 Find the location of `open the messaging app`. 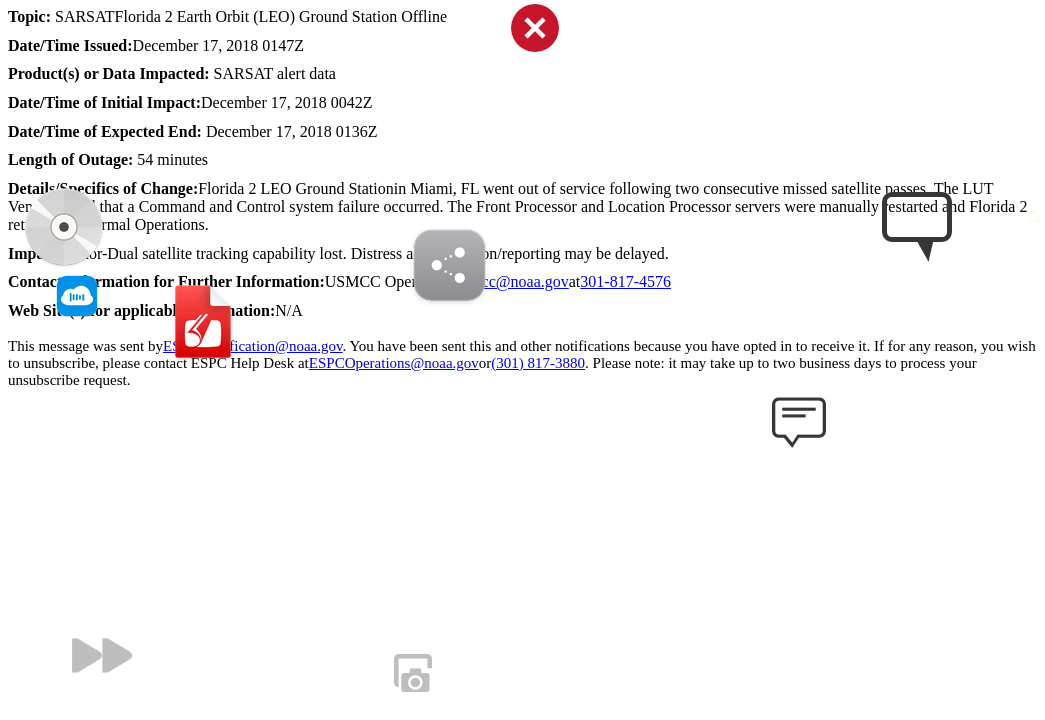

open the messaging app is located at coordinates (799, 421).